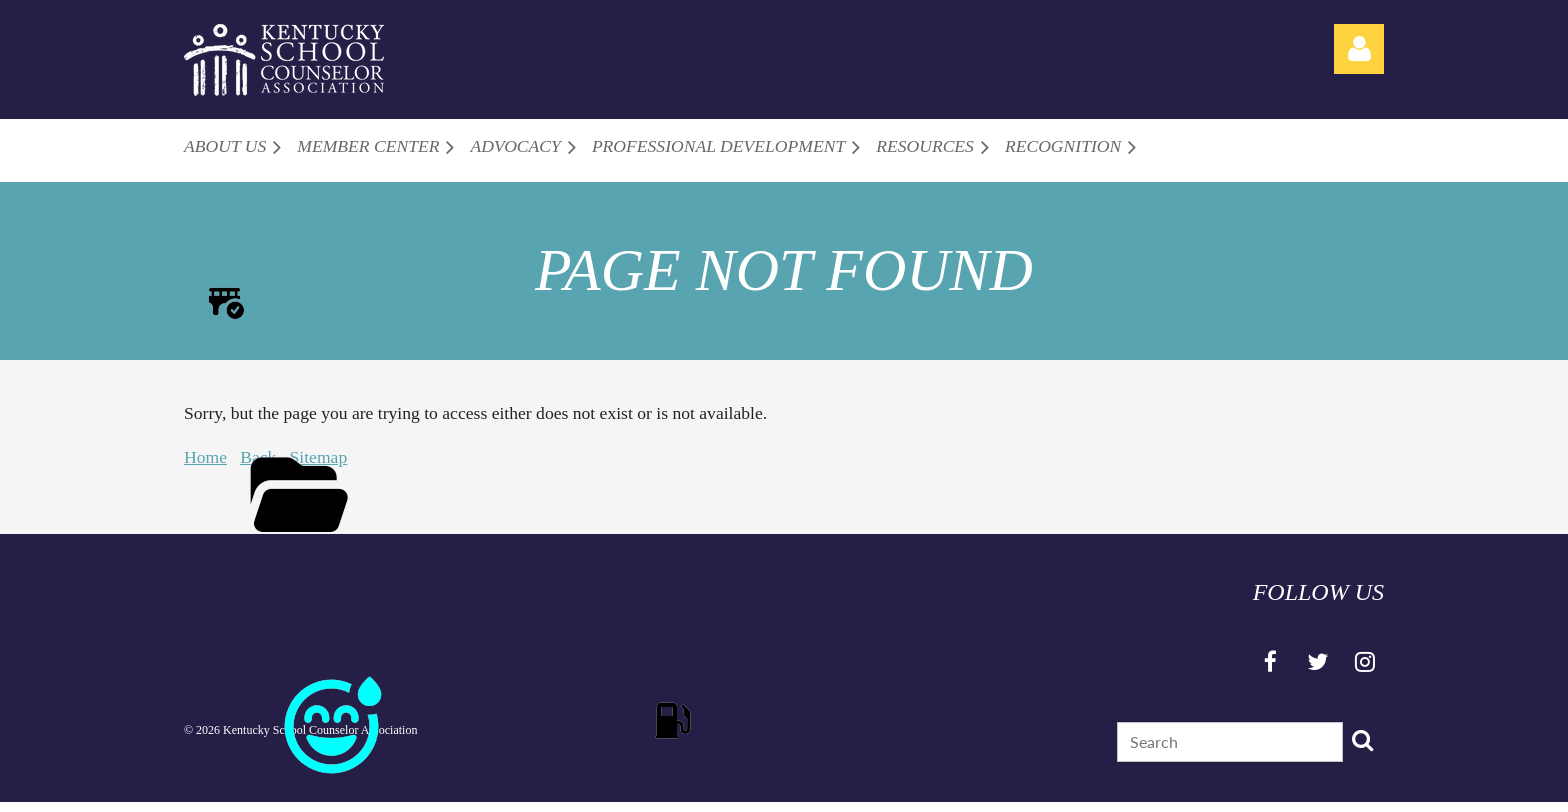  What do you see at coordinates (672, 720) in the screenshot?
I see `find nearby gas stations` at bounding box center [672, 720].